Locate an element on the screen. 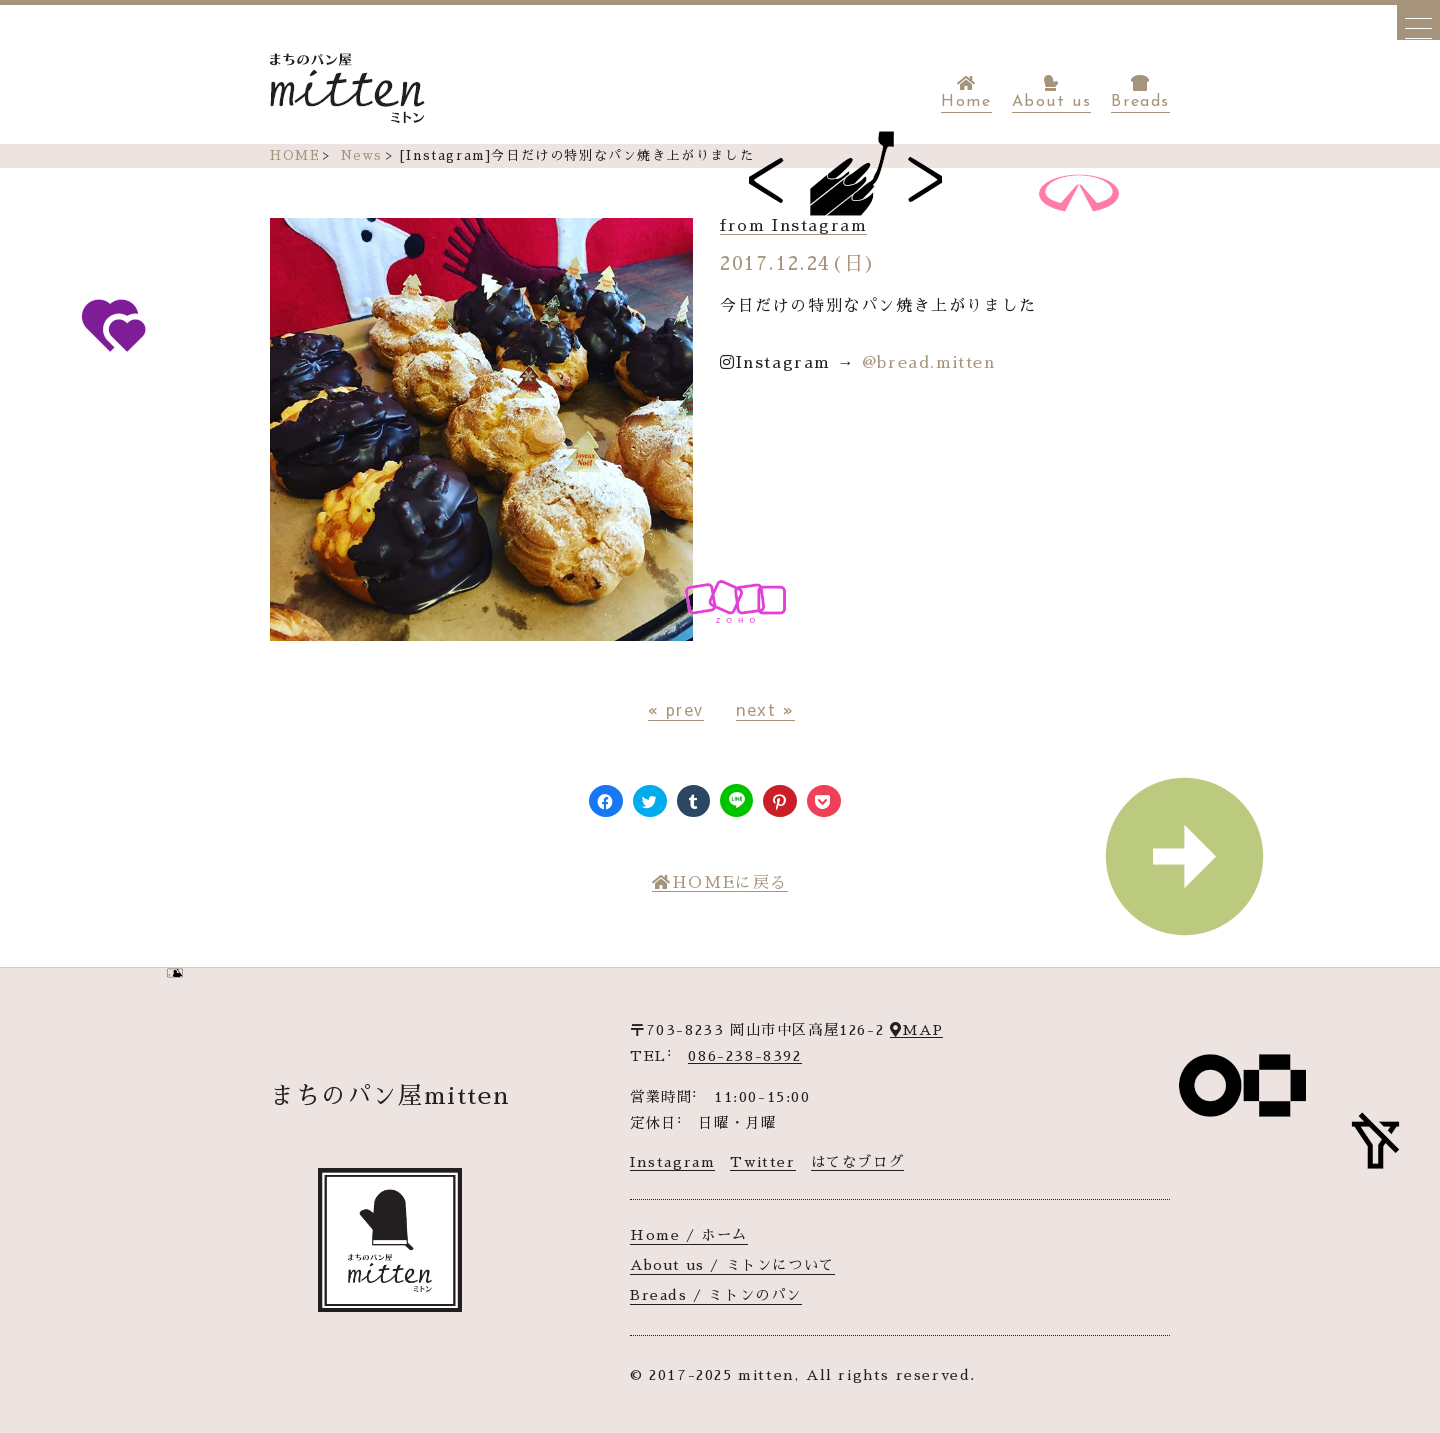 The width and height of the screenshot is (1440, 1433). add to favorites or liked items is located at coordinates (113, 325).